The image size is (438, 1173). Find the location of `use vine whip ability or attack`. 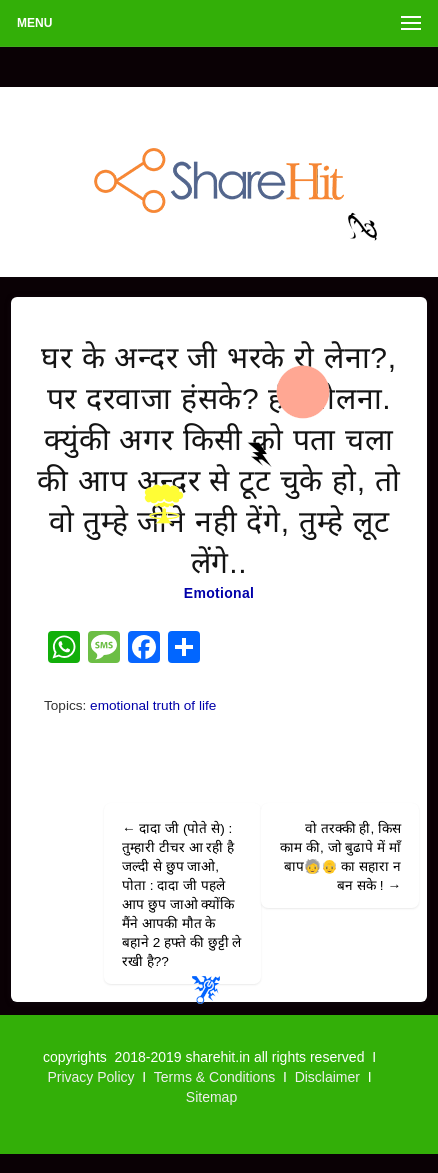

use vine whip ability or attack is located at coordinates (362, 226).